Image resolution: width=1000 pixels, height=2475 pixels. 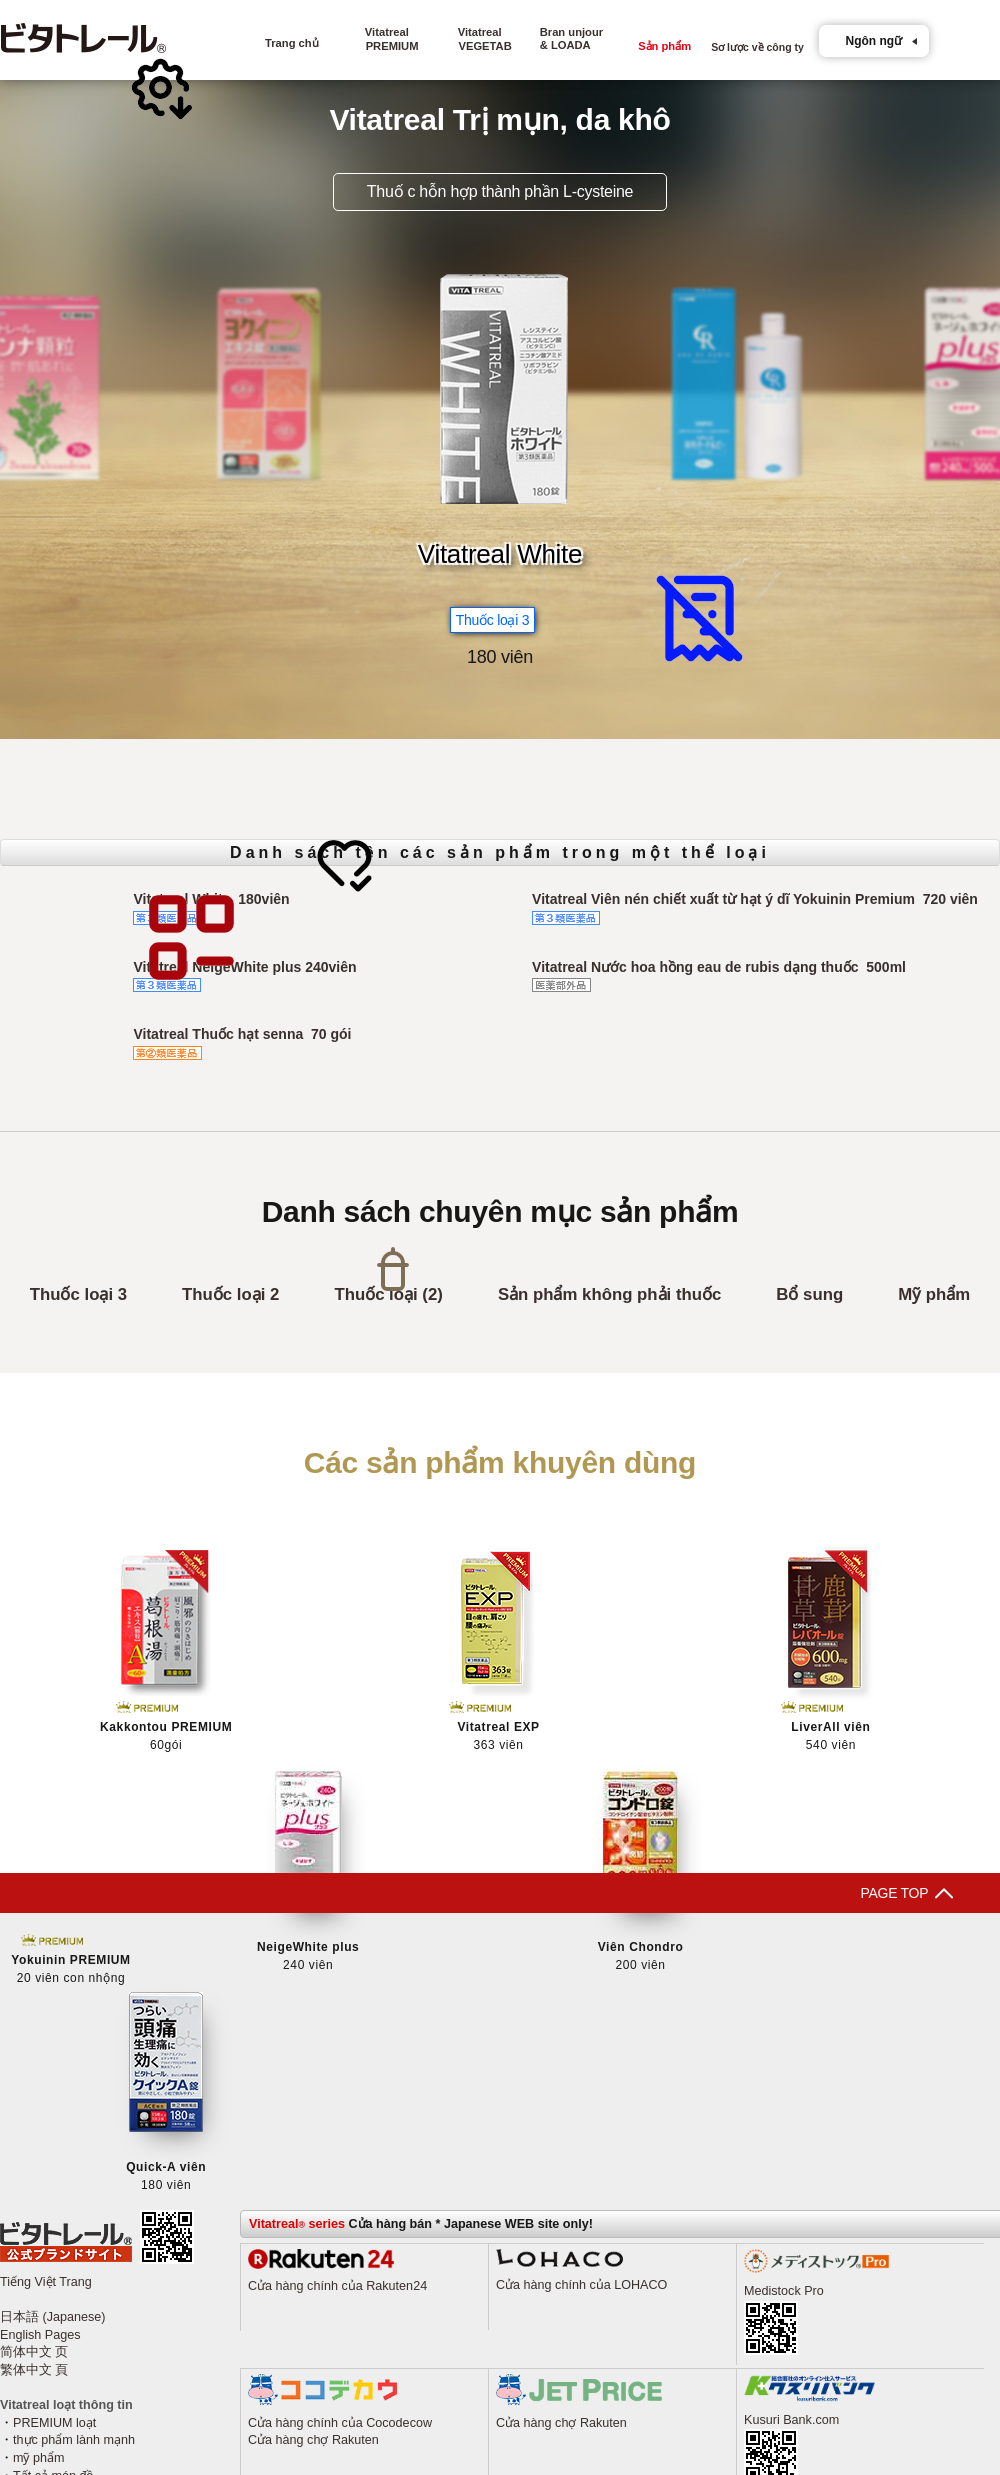 What do you see at coordinates (344, 864) in the screenshot?
I see `item added to favorites successfully` at bounding box center [344, 864].